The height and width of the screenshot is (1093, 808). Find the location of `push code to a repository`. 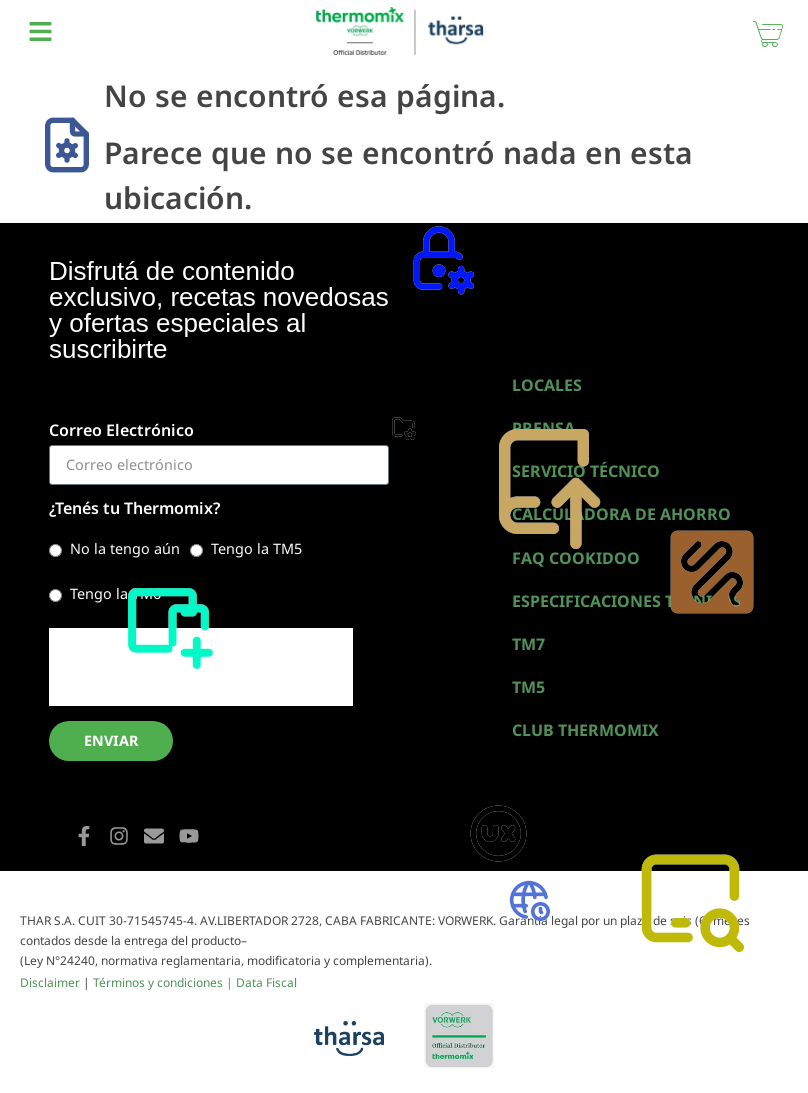

push code to a repository is located at coordinates (544, 489).